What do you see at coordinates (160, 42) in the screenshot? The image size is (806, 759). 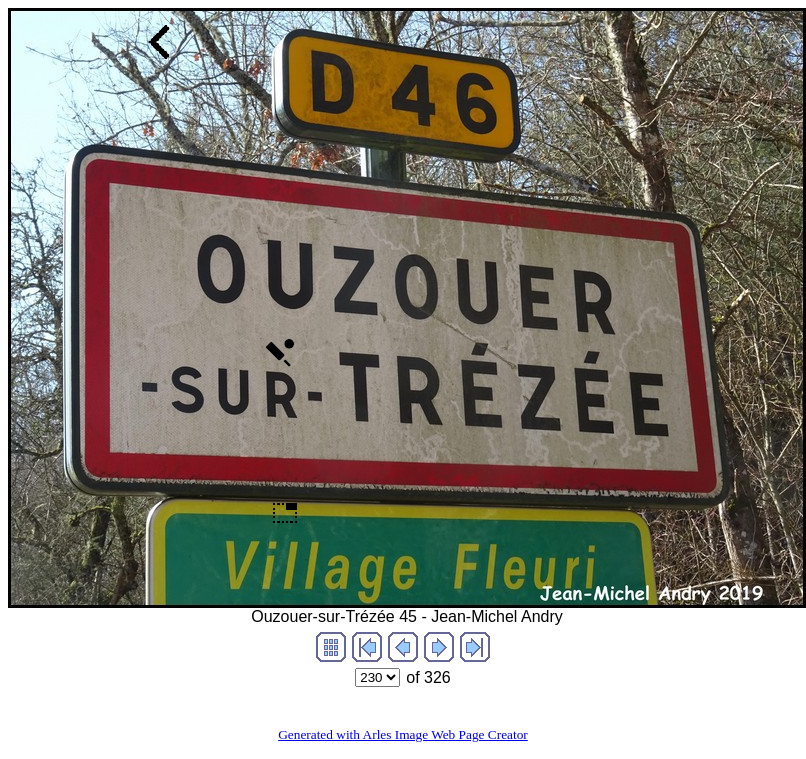 I see `go back to the previous screen` at bounding box center [160, 42].